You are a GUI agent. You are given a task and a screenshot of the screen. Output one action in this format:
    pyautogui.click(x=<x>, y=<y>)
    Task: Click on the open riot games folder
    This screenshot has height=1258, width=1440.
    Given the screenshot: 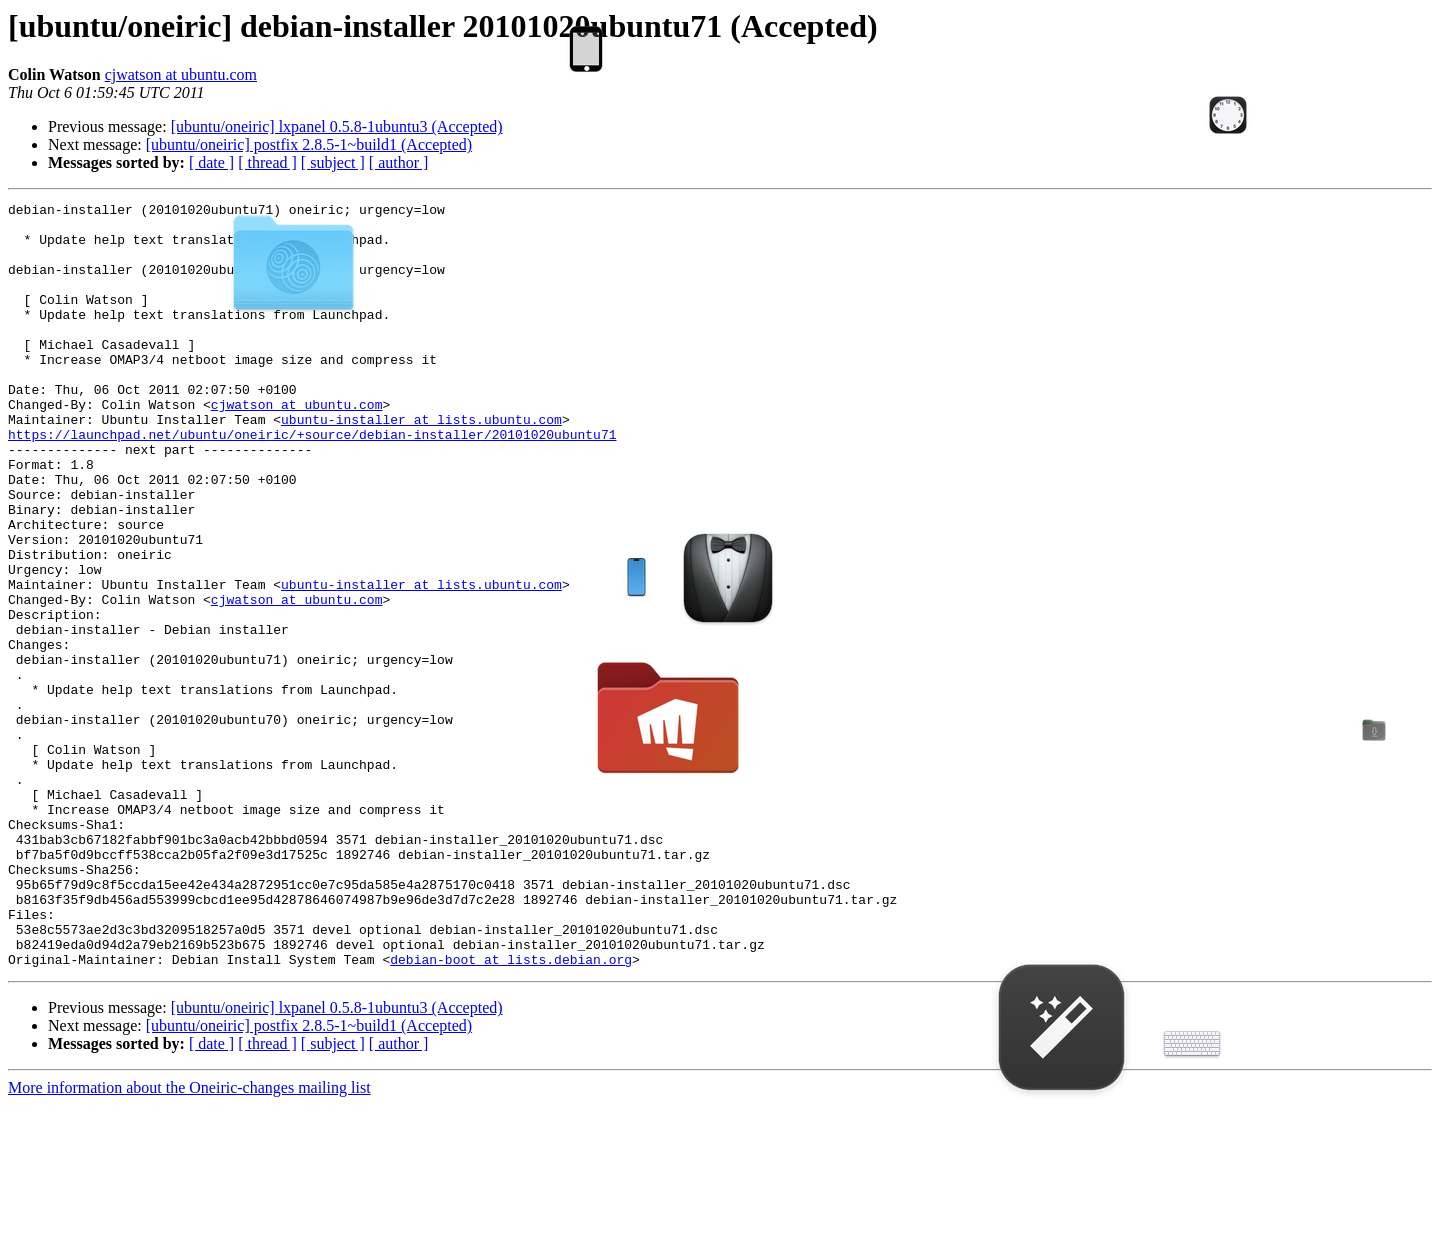 What is the action you would take?
    pyautogui.click(x=667, y=721)
    